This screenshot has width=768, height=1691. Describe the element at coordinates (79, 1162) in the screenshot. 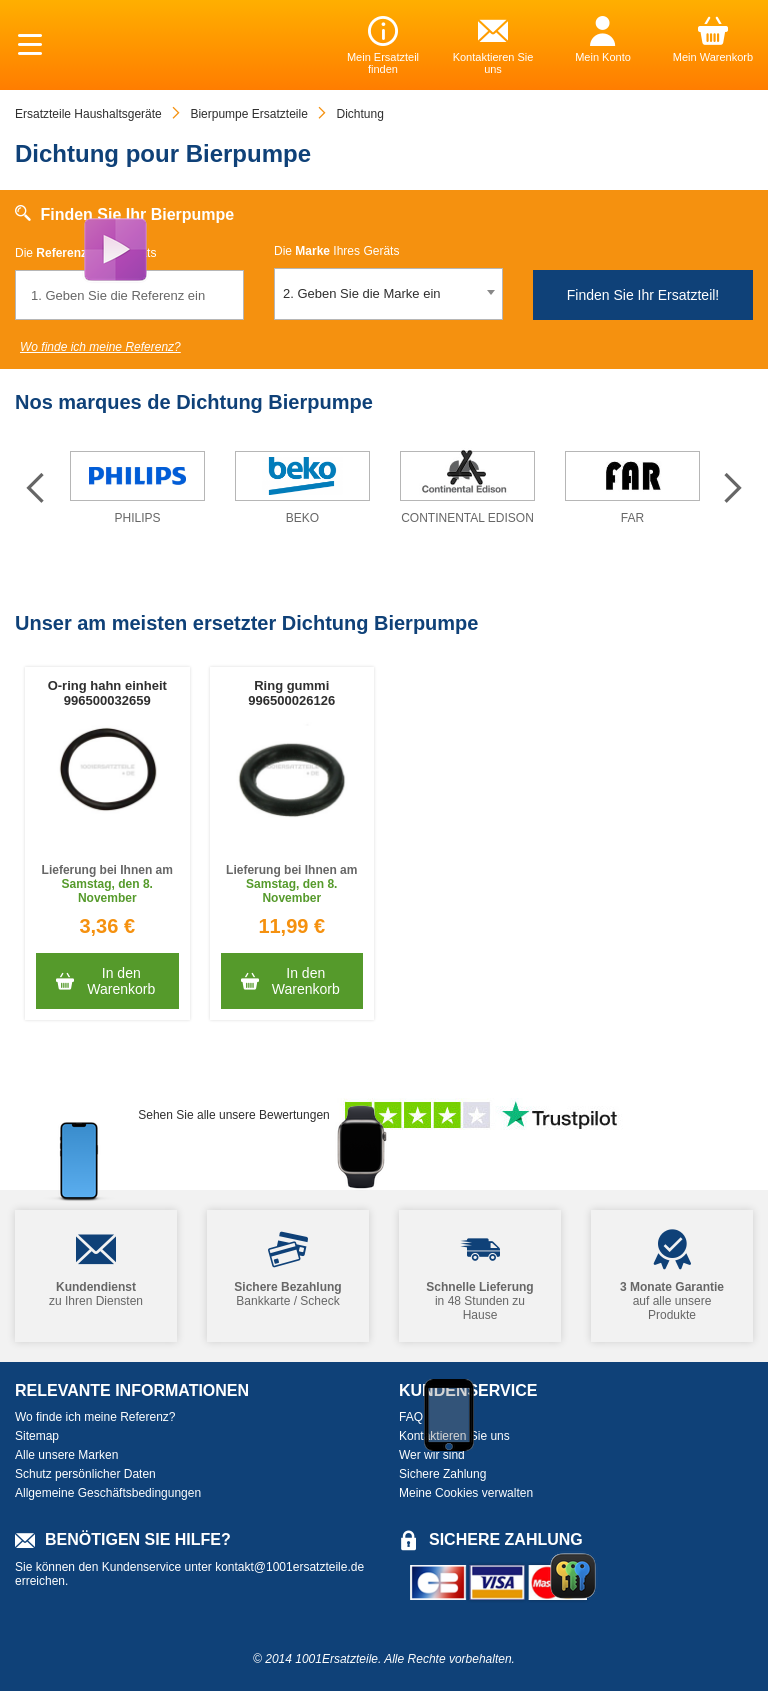

I see `iPhone 16e device icon` at that location.